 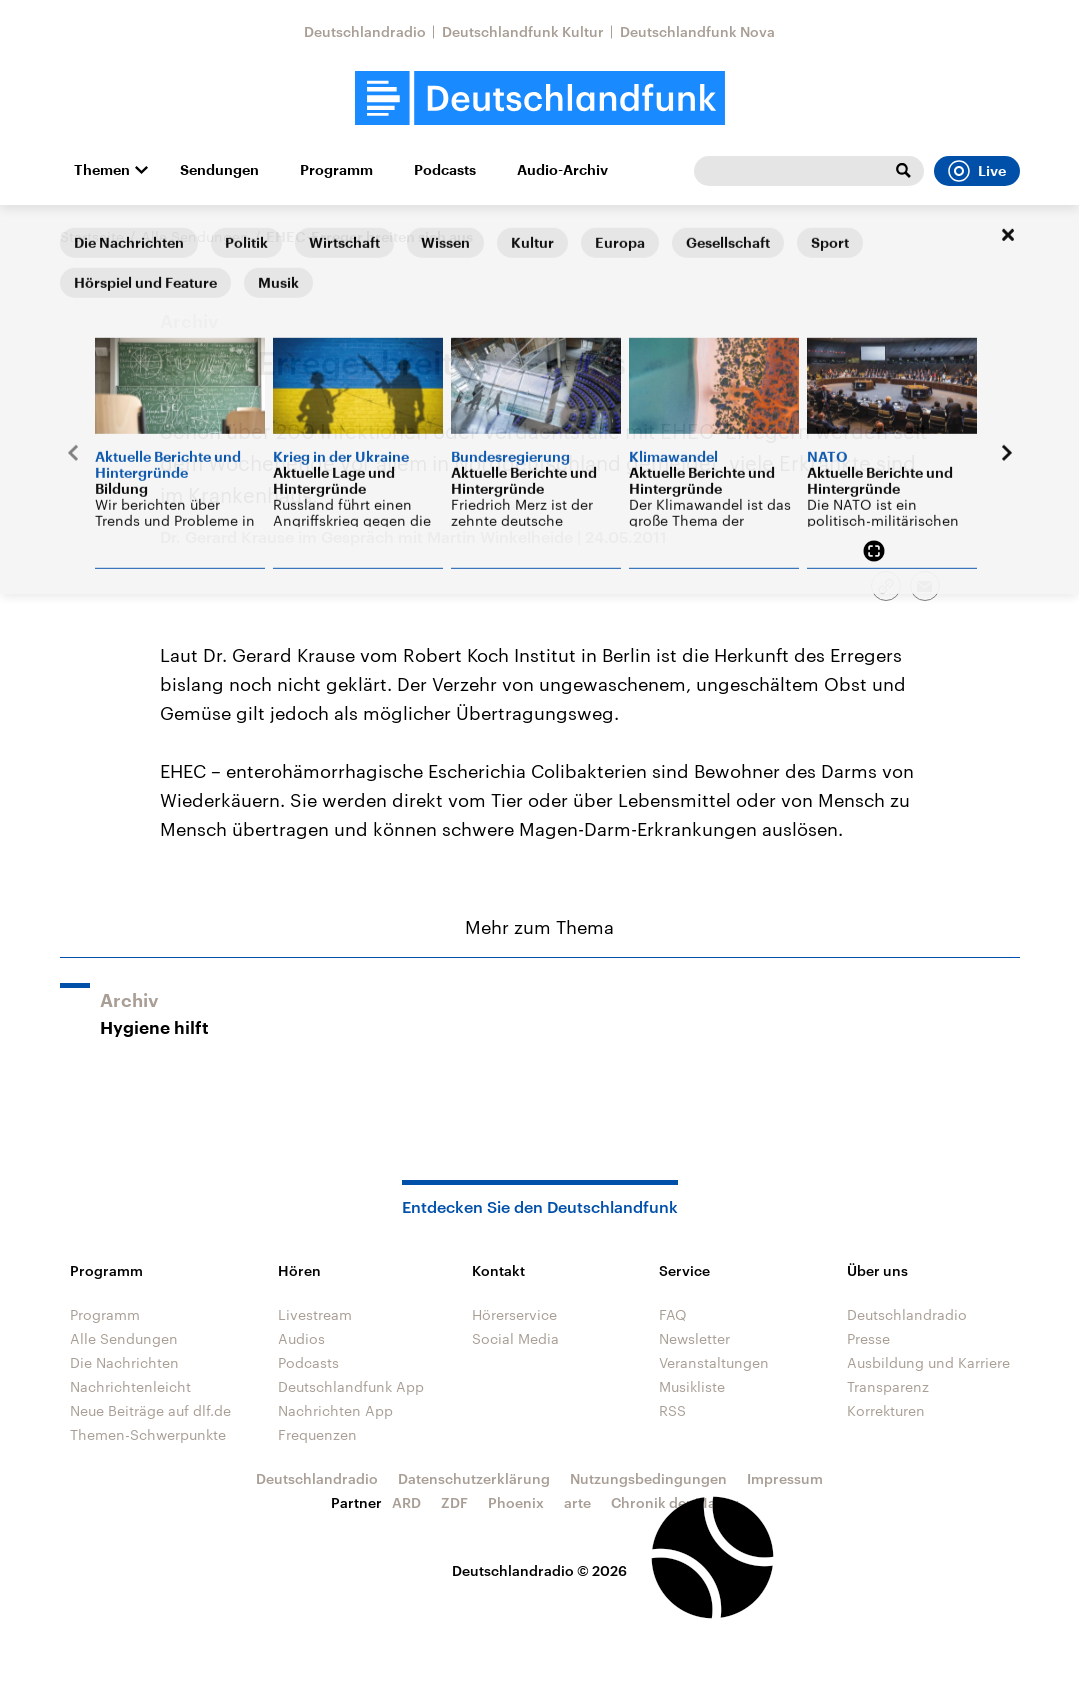 I want to click on tap to scan a QR code or barcode, so click(x=874, y=551).